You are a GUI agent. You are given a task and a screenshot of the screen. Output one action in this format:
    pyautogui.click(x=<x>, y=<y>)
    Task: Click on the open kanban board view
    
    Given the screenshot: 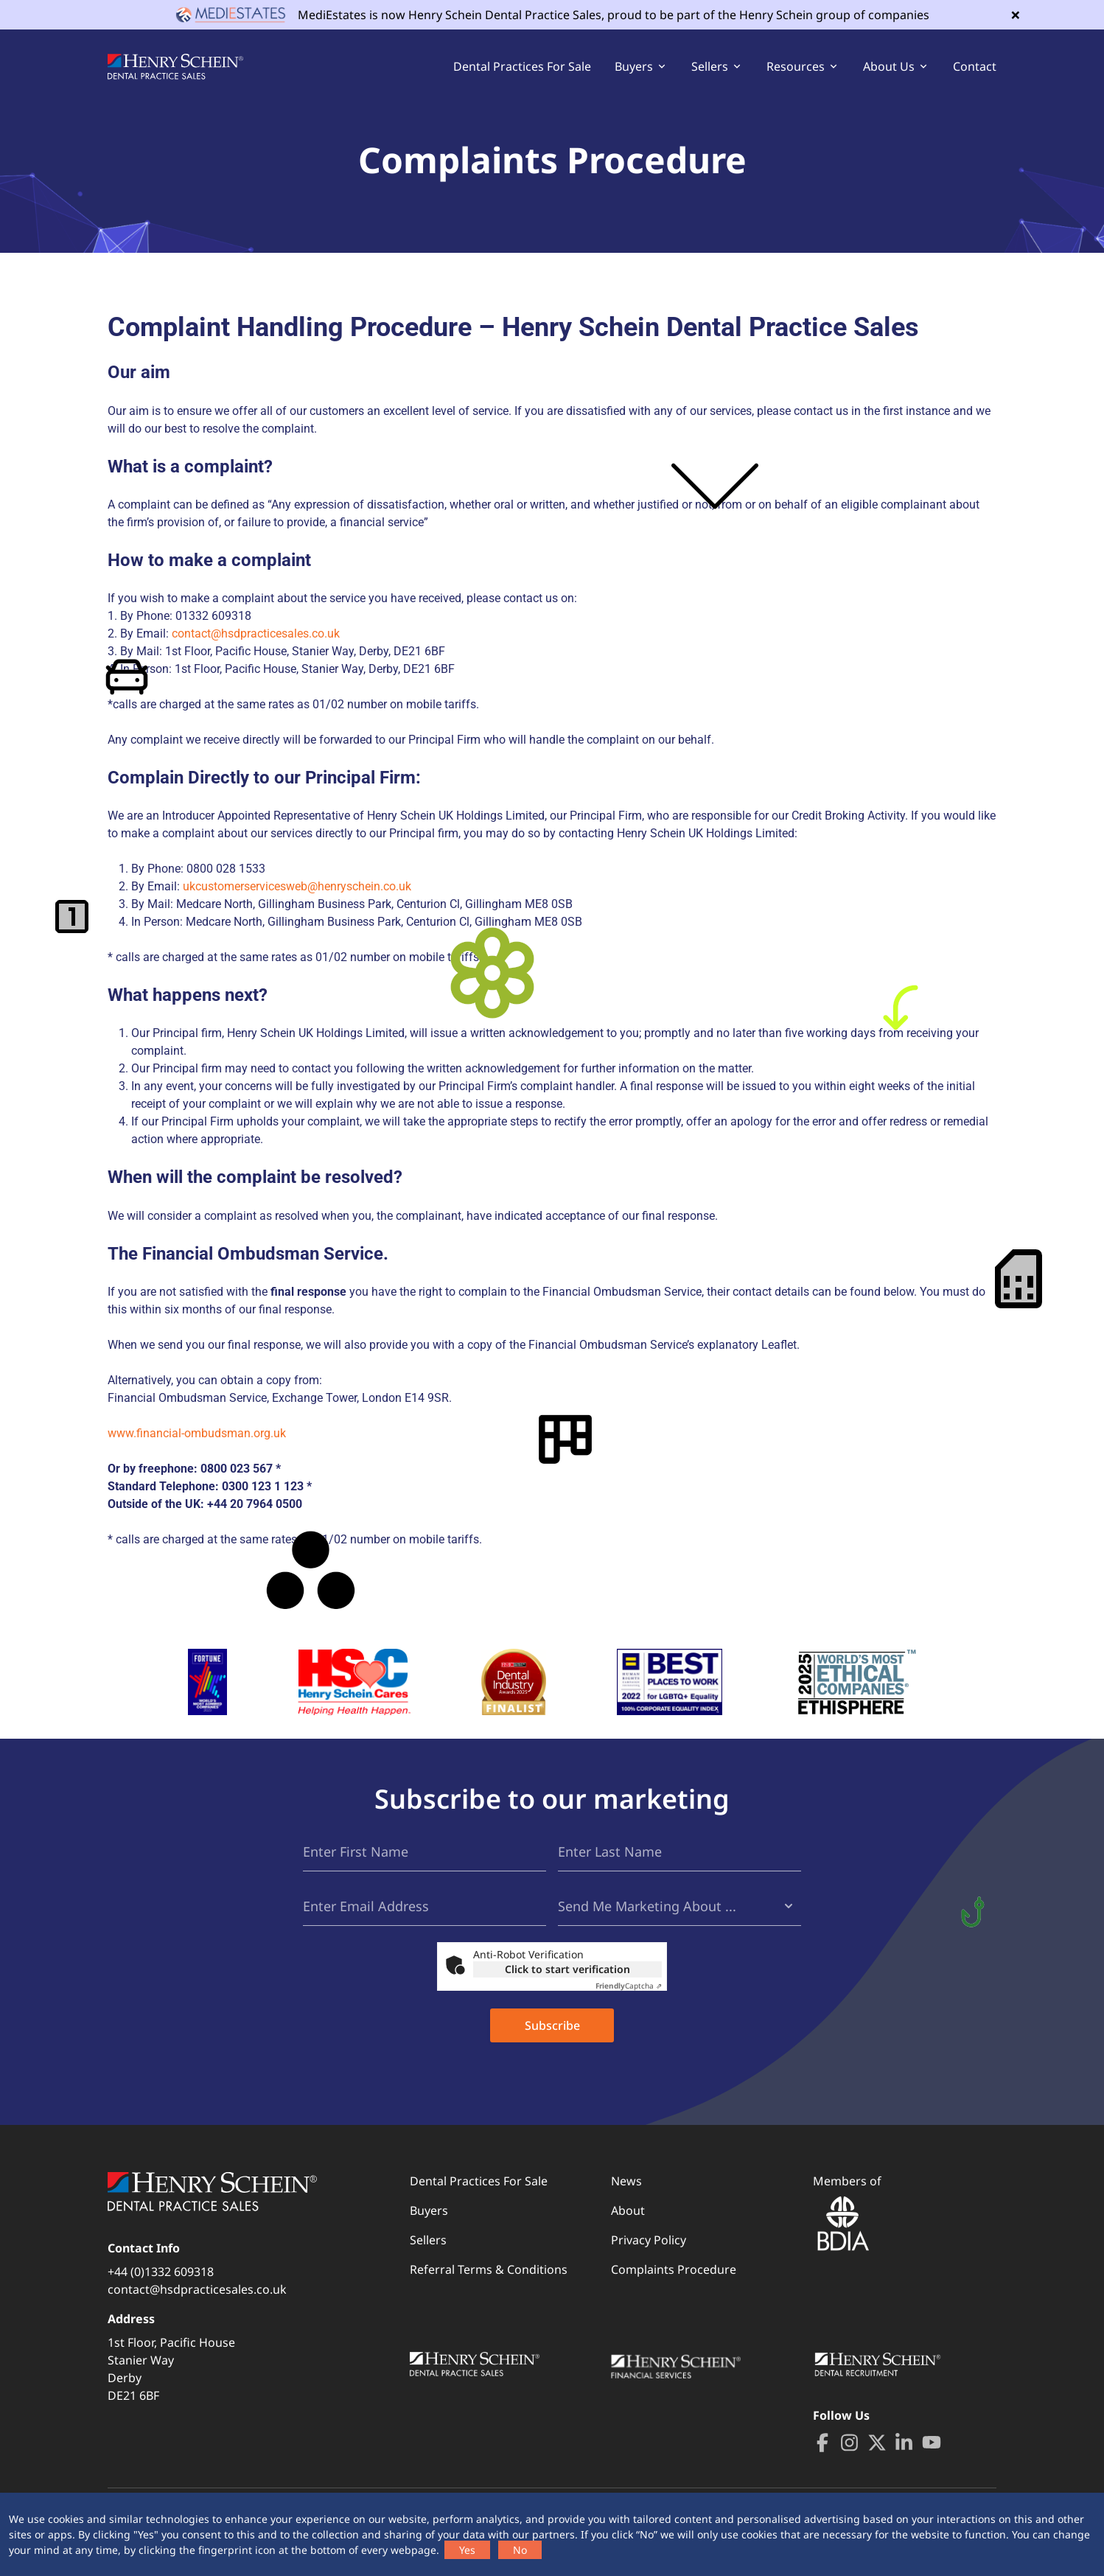 What is the action you would take?
    pyautogui.click(x=565, y=1437)
    